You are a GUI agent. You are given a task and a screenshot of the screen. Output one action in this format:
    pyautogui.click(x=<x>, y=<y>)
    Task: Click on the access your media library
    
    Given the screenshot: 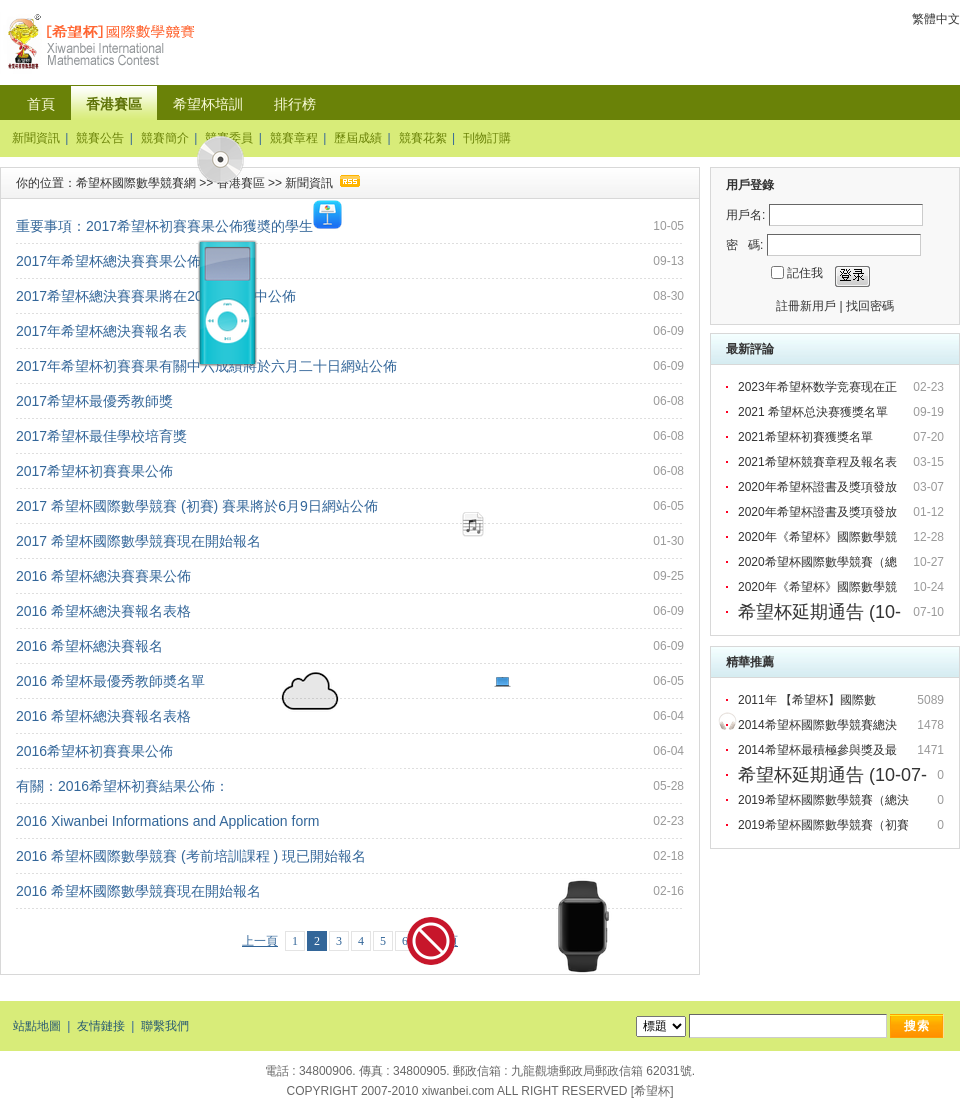 What is the action you would take?
    pyautogui.click(x=386, y=773)
    